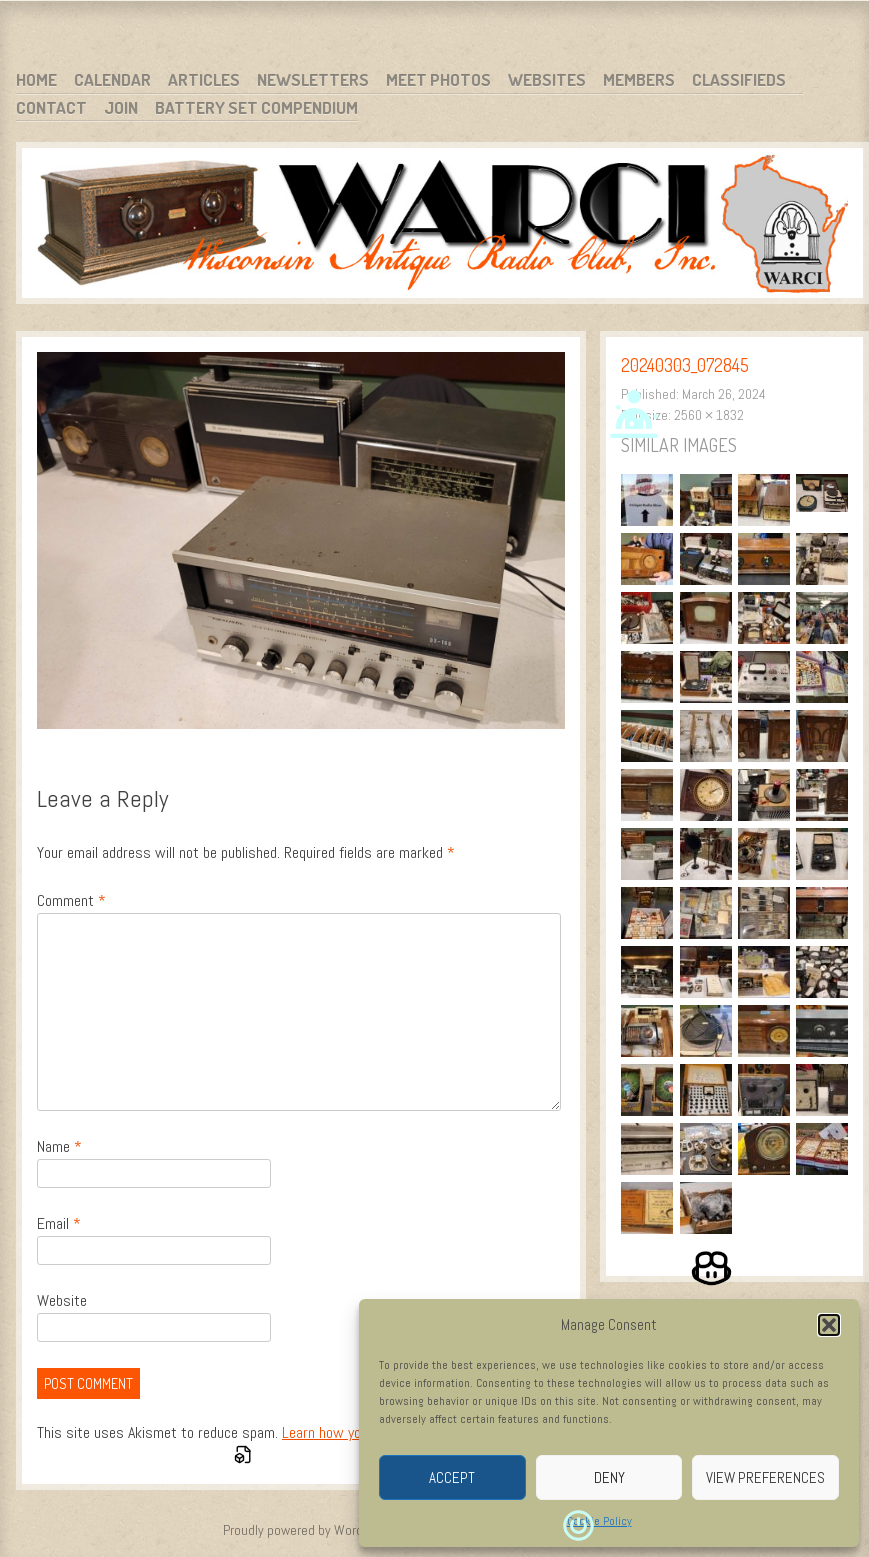 The image size is (869, 1557). Describe the element at coordinates (578, 1525) in the screenshot. I see `turn device on or off` at that location.